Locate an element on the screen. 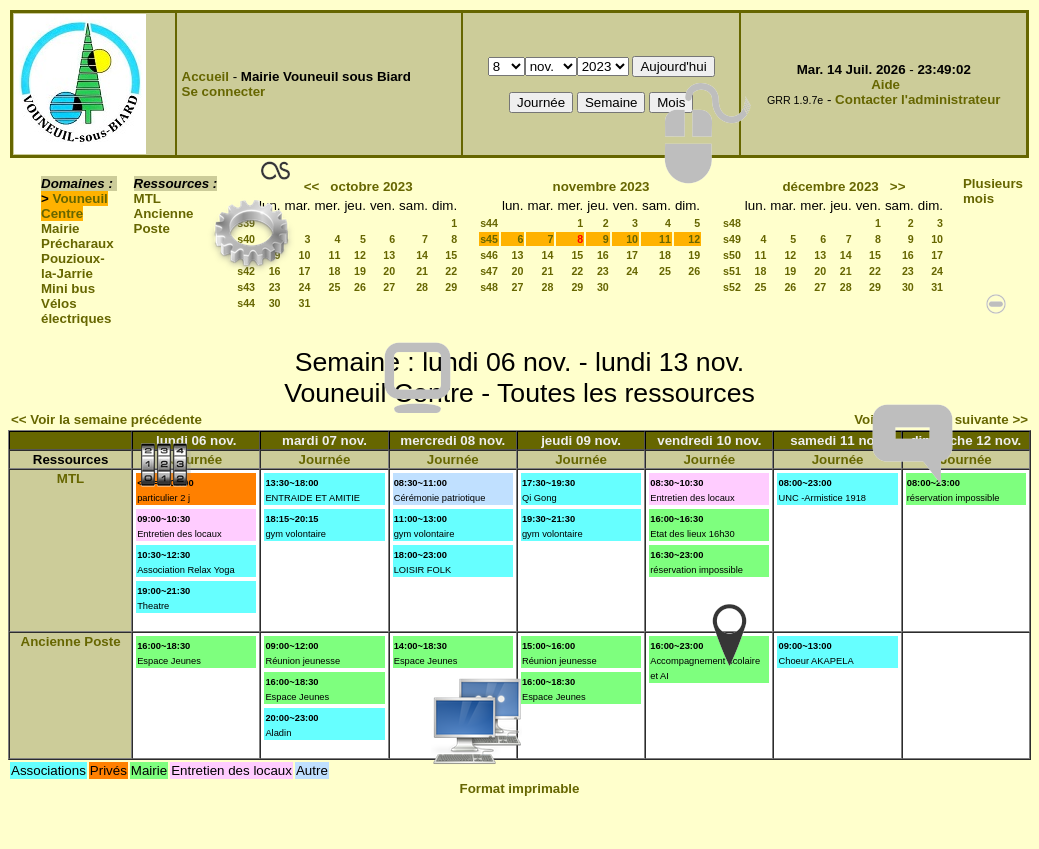 This screenshot has height=849, width=1039. indicates incoming network data transfer is located at coordinates (476, 721).